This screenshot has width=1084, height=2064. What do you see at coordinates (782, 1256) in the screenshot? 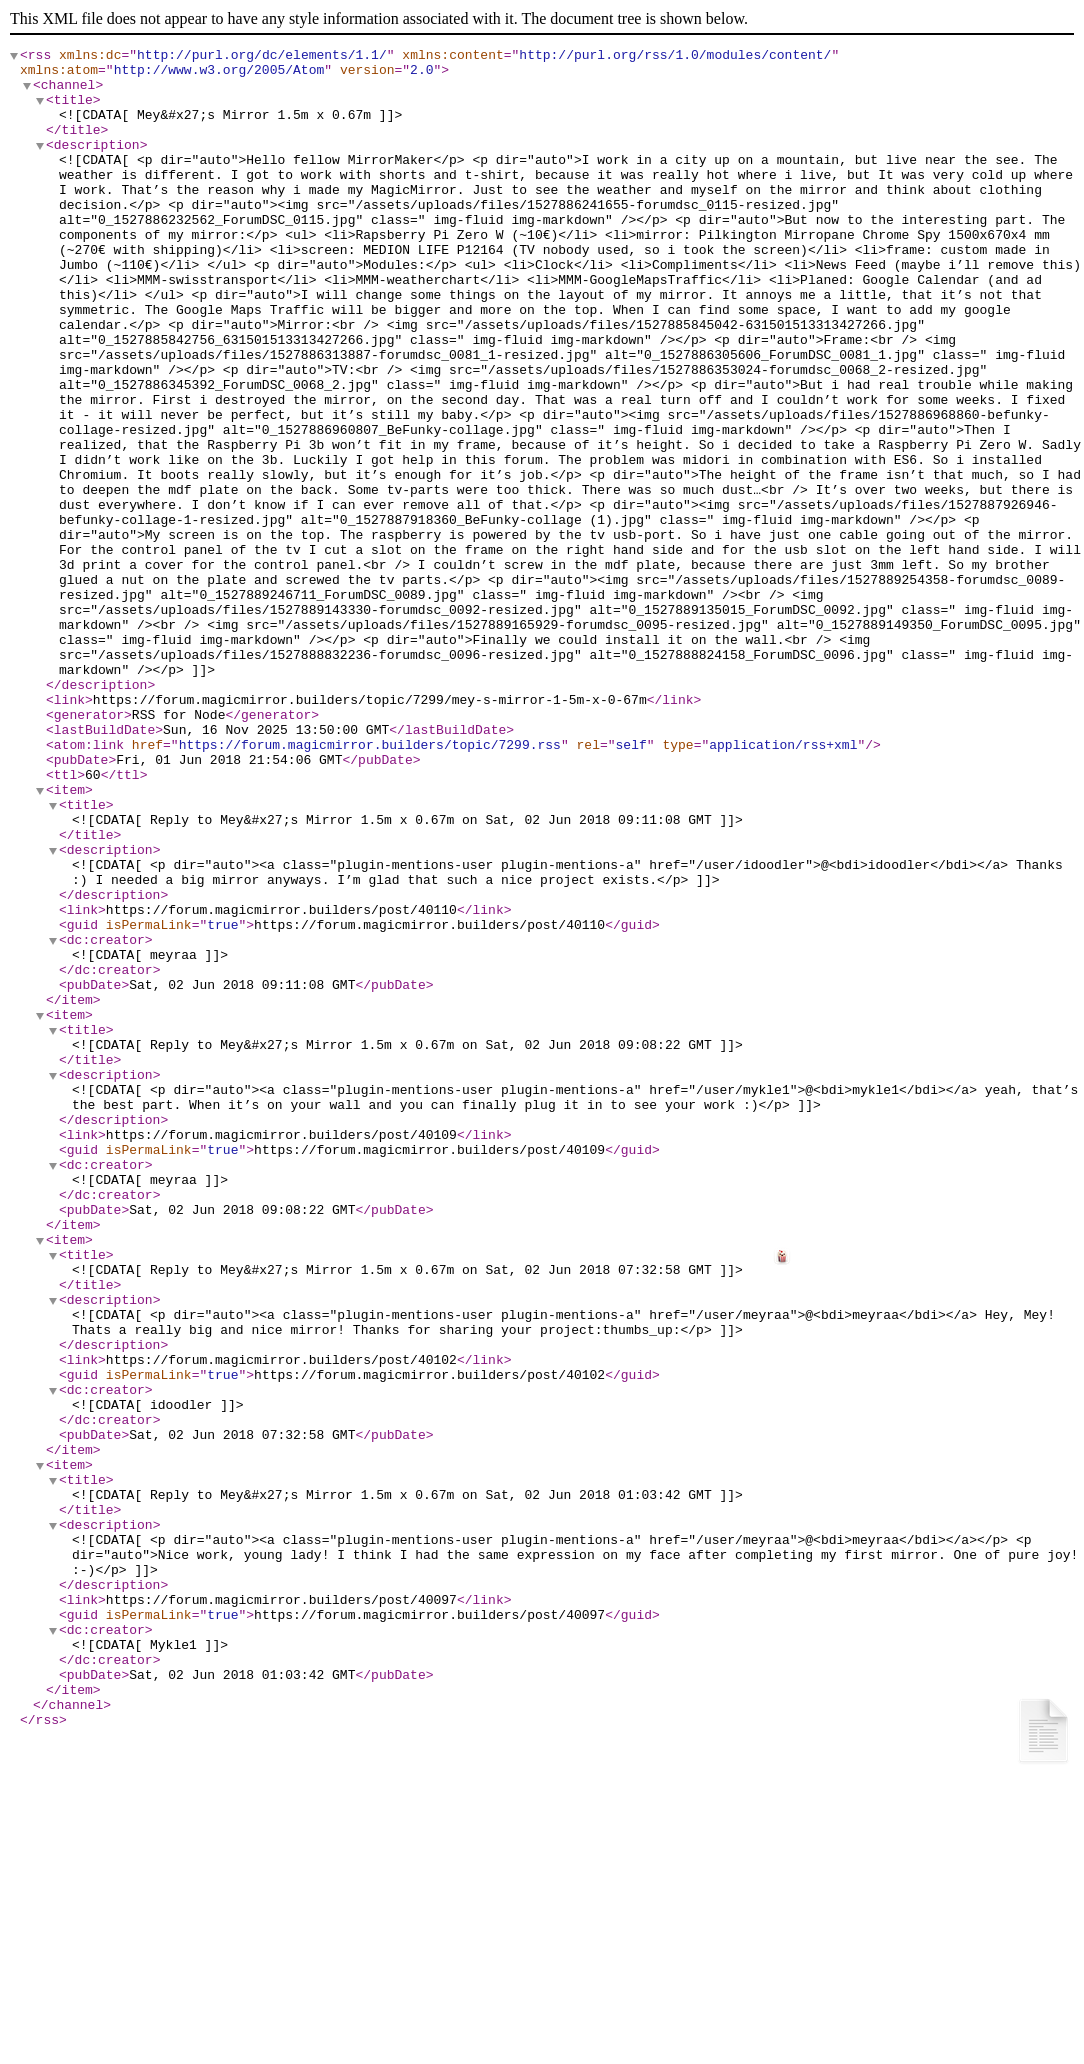
I see `open popcorn time streaming app` at bounding box center [782, 1256].